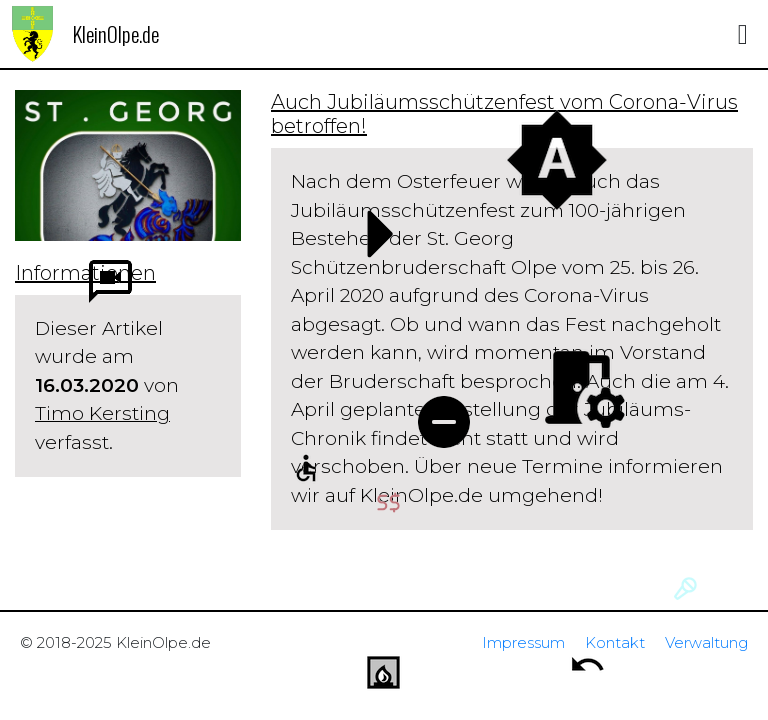  What do you see at coordinates (388, 502) in the screenshot?
I see `indicates singapore dollar currency` at bounding box center [388, 502].